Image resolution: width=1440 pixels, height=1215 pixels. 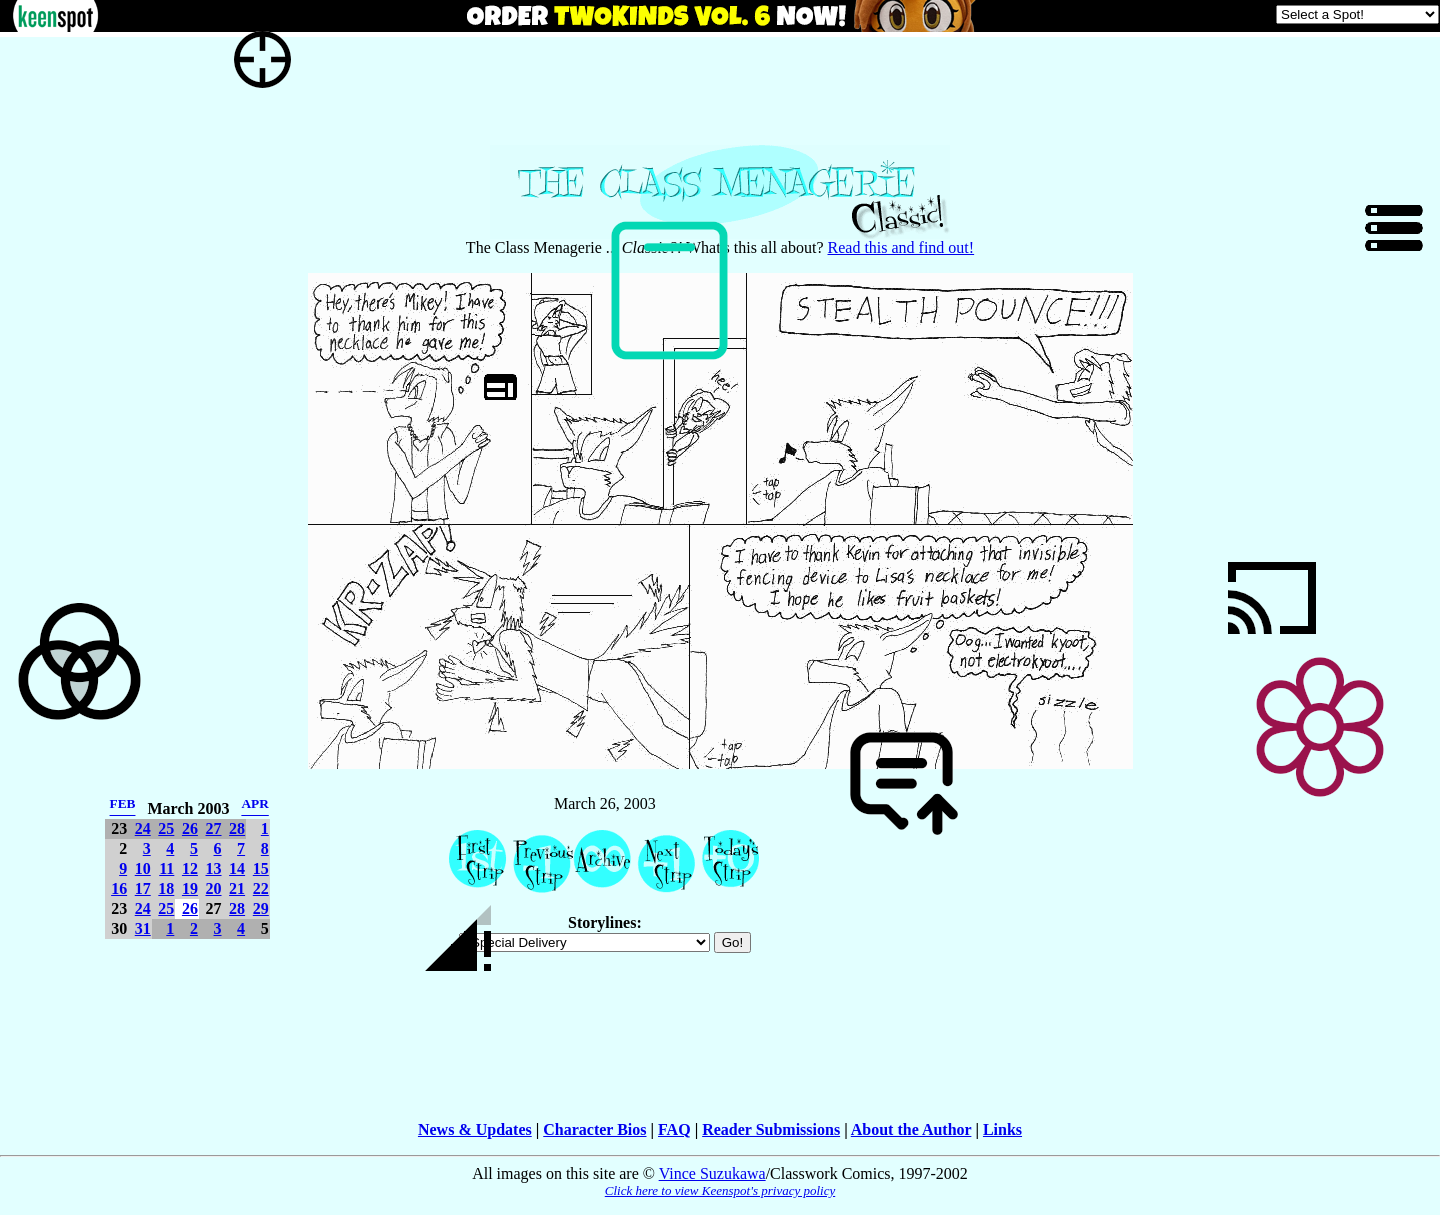 What do you see at coordinates (901, 778) in the screenshot?
I see `send or upload a message` at bounding box center [901, 778].